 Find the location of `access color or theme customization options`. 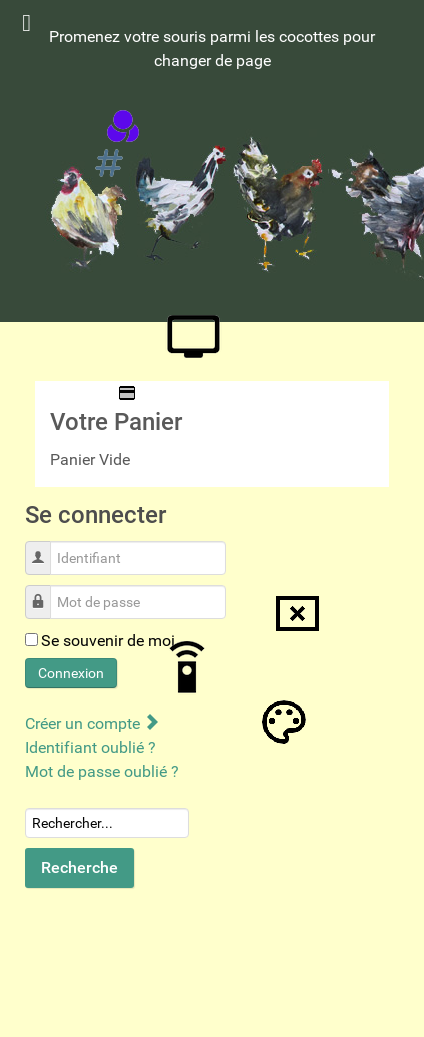

access color or theme customization options is located at coordinates (284, 722).